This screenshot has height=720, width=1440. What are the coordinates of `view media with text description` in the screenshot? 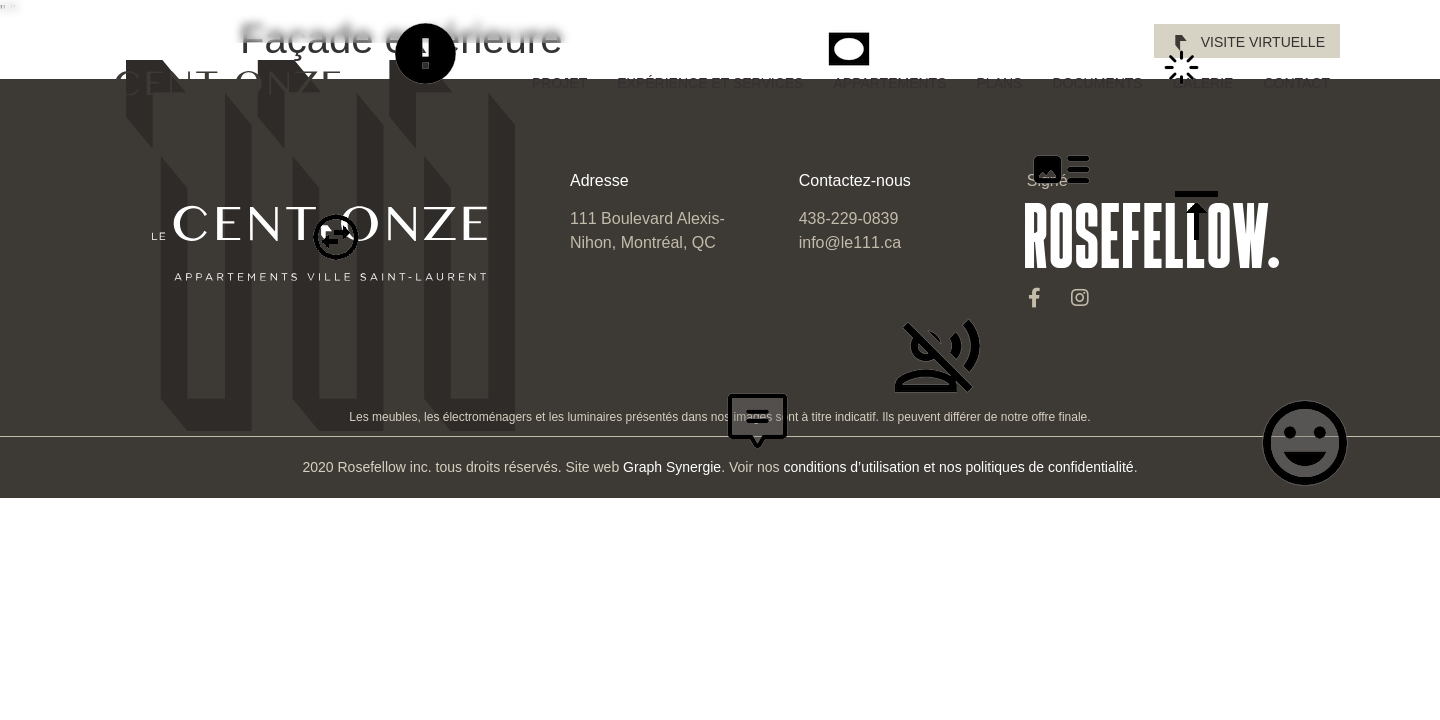 It's located at (1061, 169).